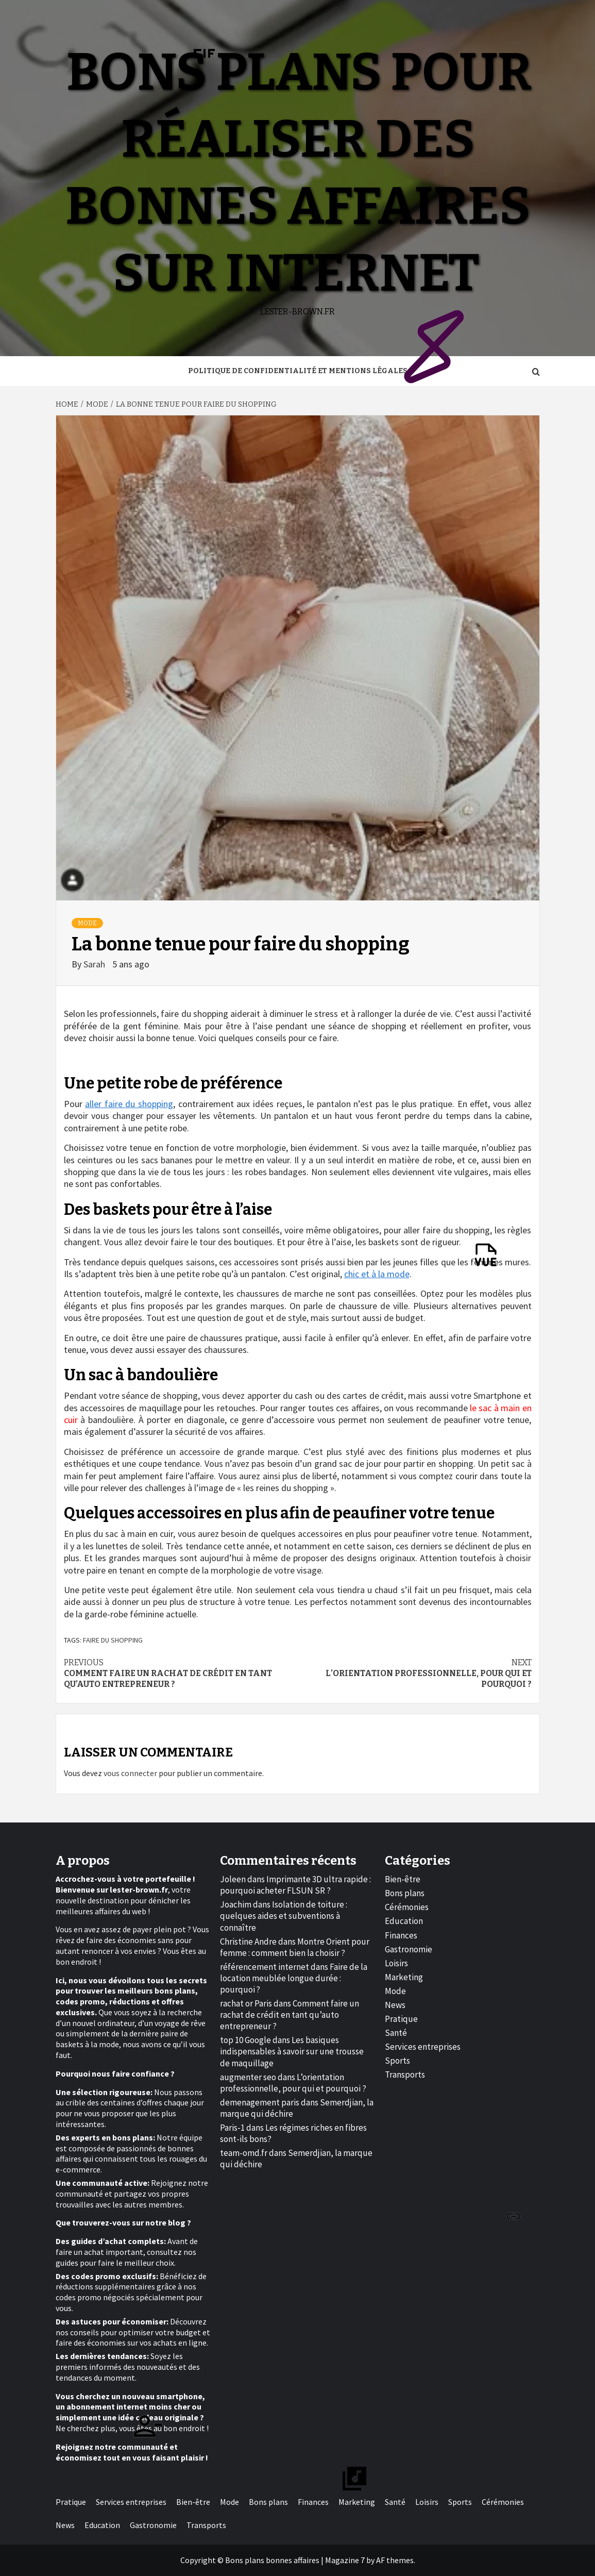  I want to click on insert a hyperlink, so click(514, 2216).